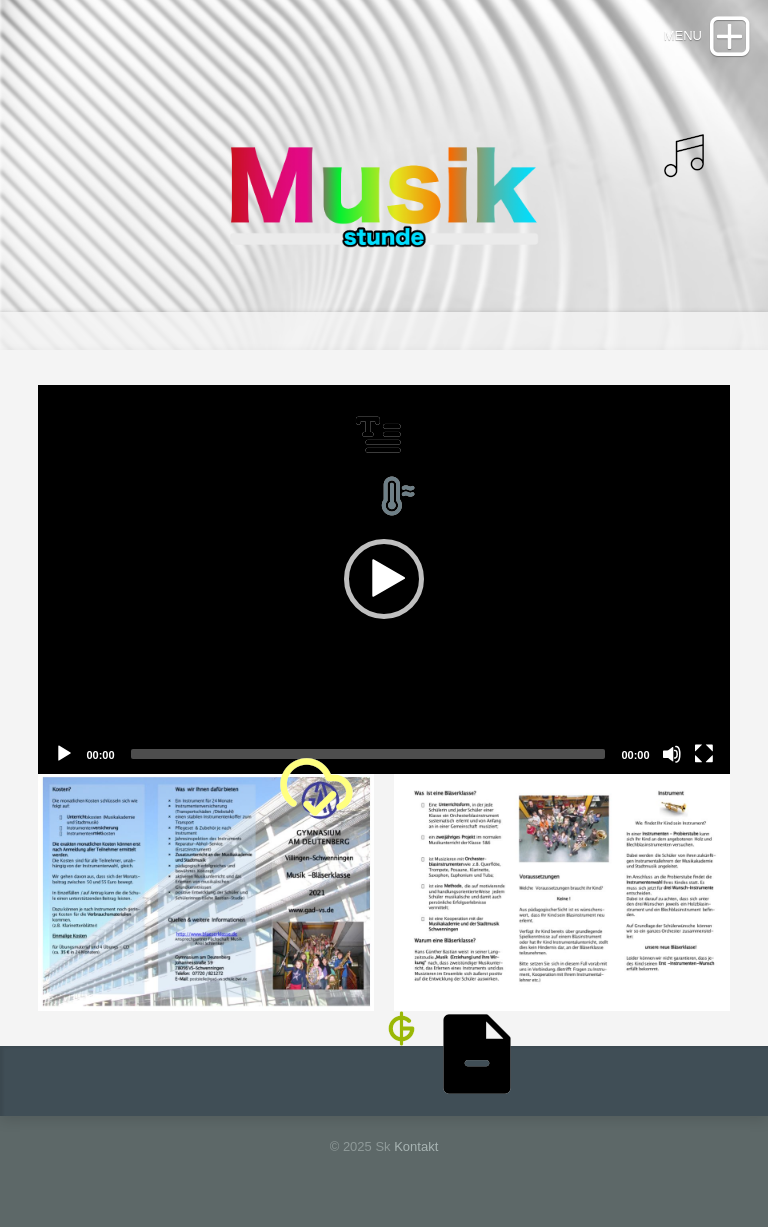 The width and height of the screenshot is (768, 1227). I want to click on view article in new york times format, so click(377, 433).